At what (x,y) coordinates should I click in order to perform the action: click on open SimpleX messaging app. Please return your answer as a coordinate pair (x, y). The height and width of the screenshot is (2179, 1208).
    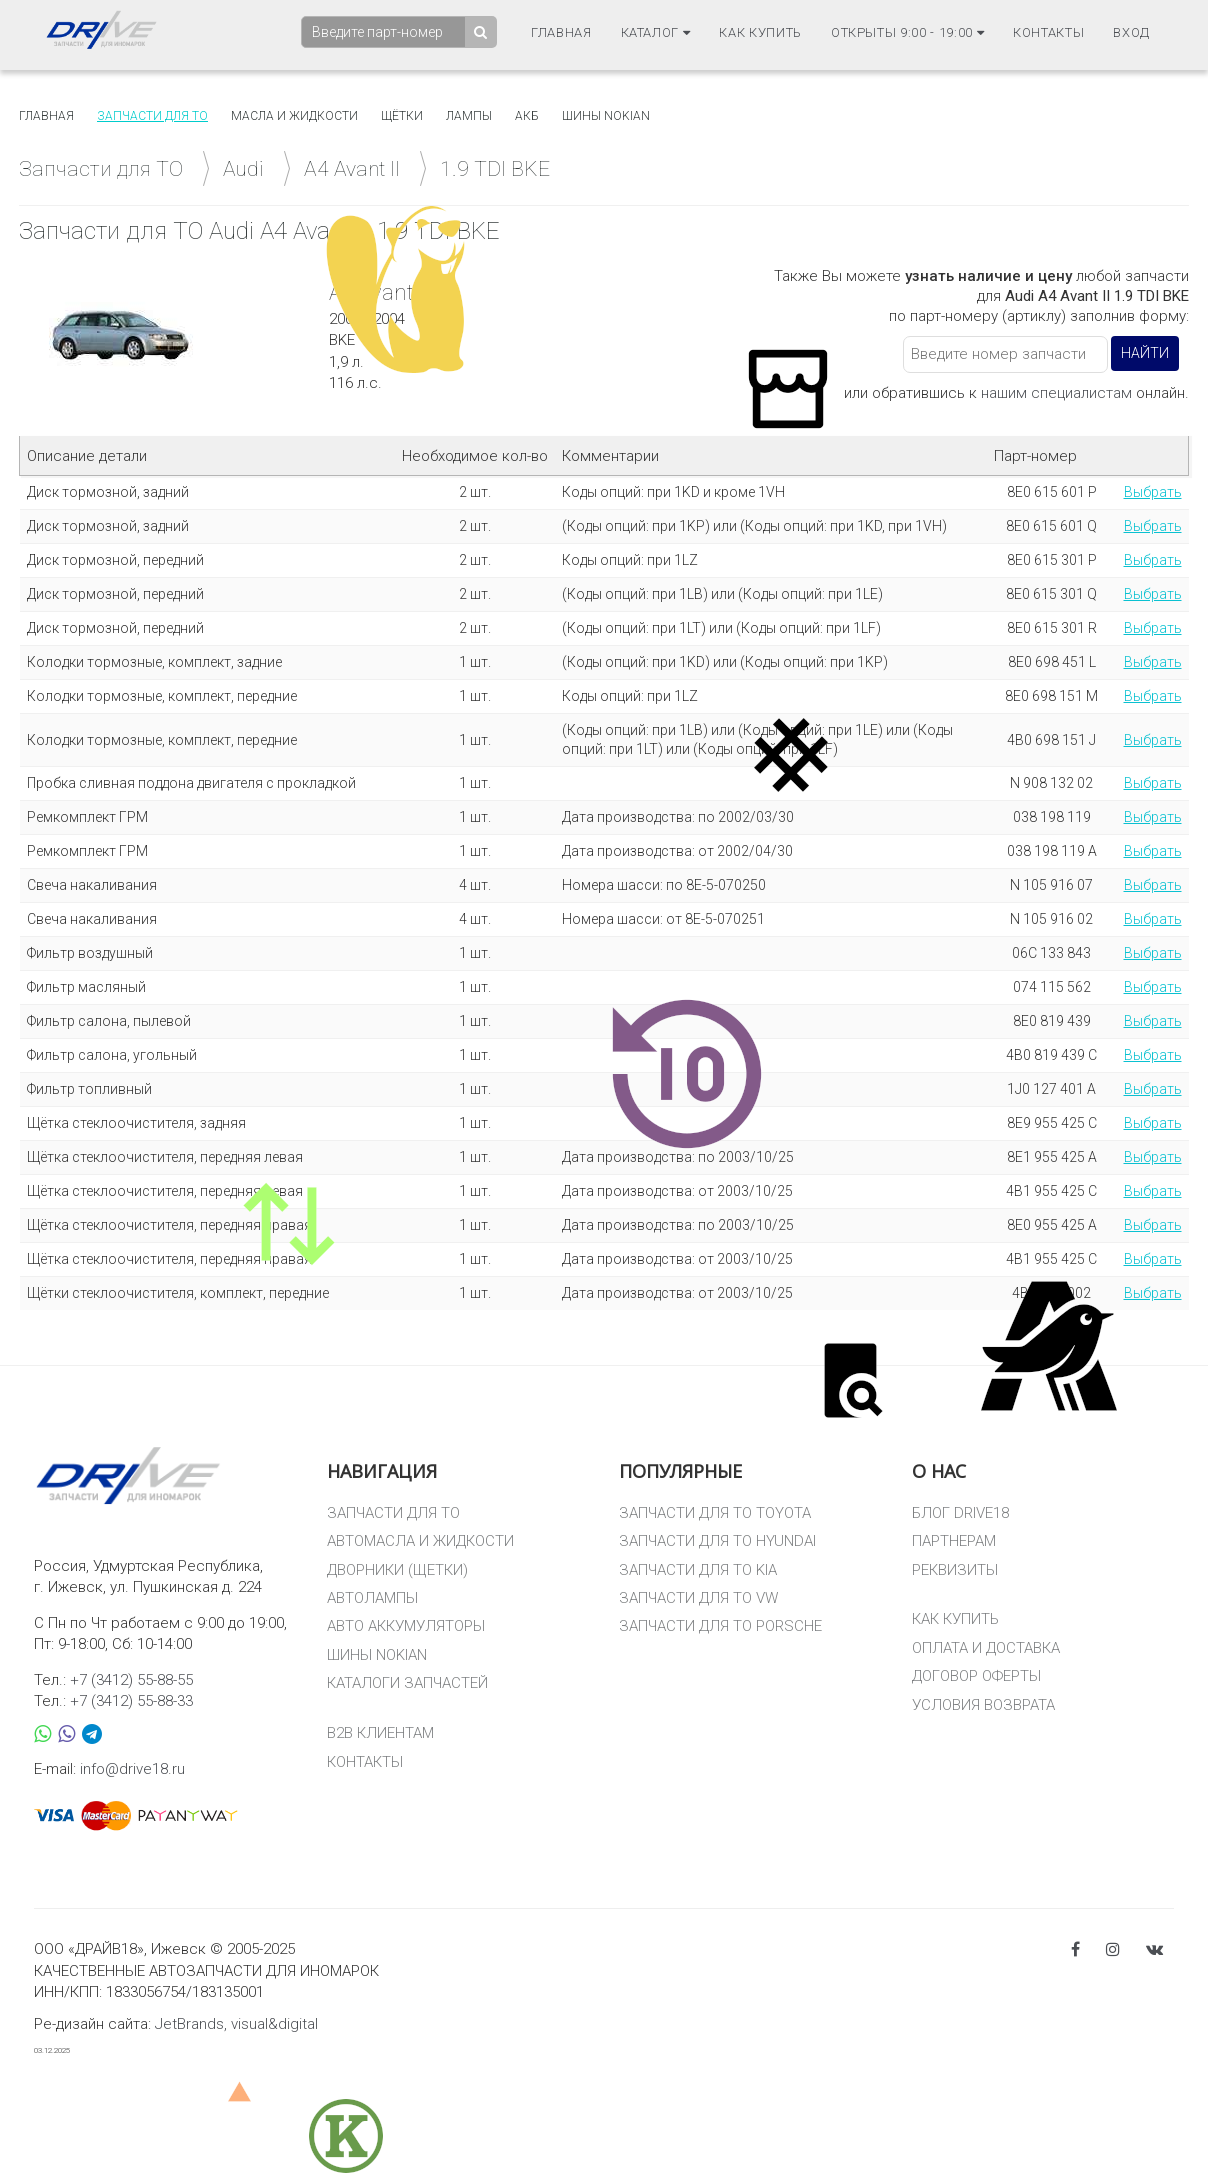
    Looking at the image, I should click on (791, 755).